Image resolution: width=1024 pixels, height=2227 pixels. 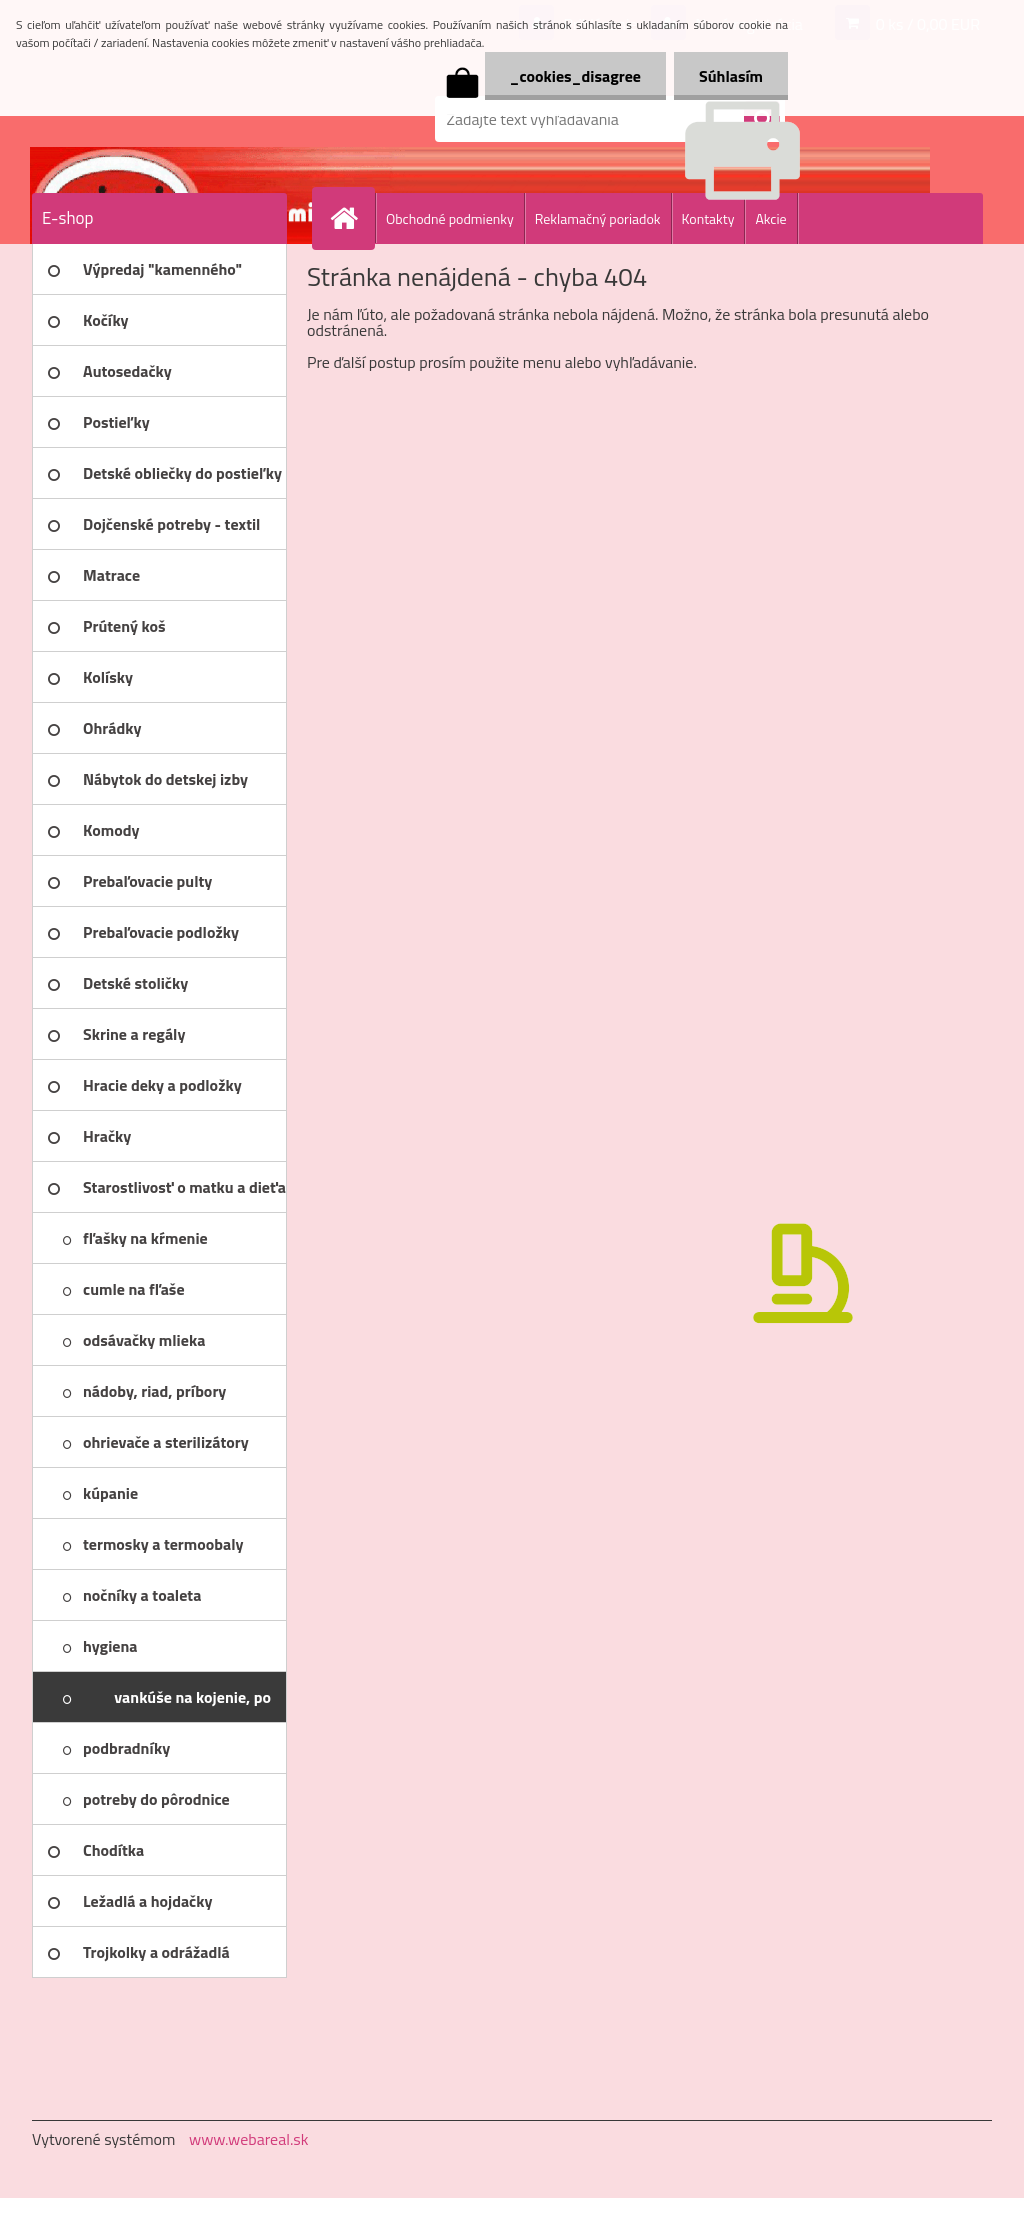 I want to click on view your shopping bag, so click(x=462, y=84).